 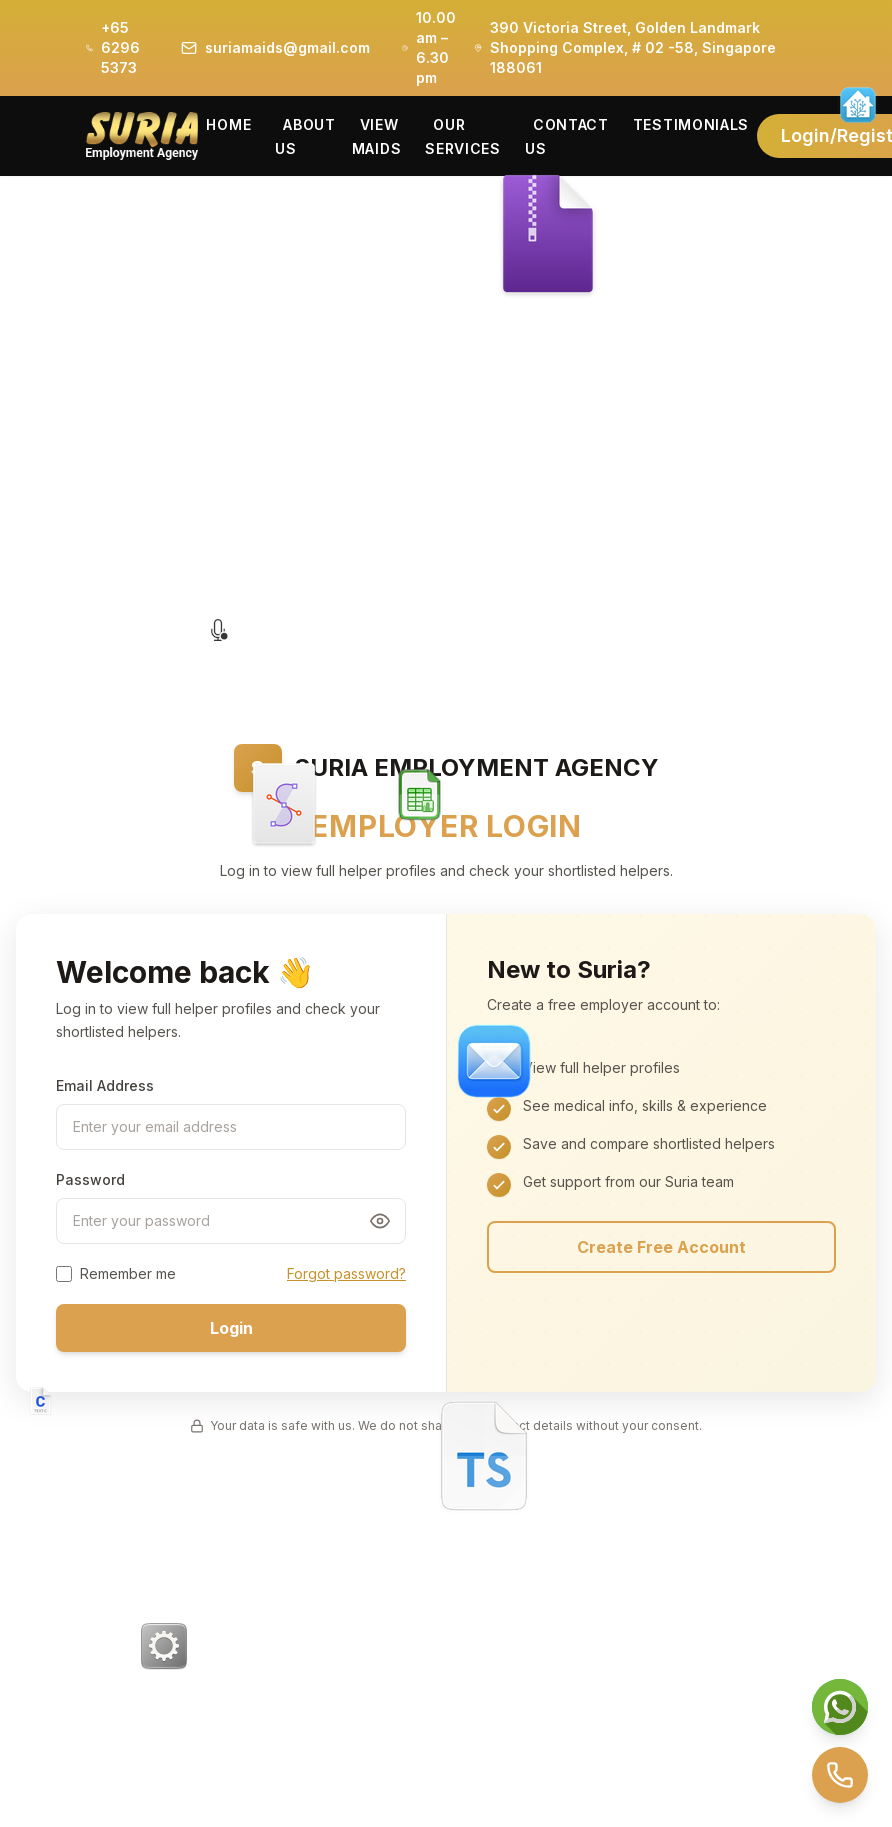 What do you see at coordinates (164, 1646) in the screenshot?
I see `executable application file` at bounding box center [164, 1646].